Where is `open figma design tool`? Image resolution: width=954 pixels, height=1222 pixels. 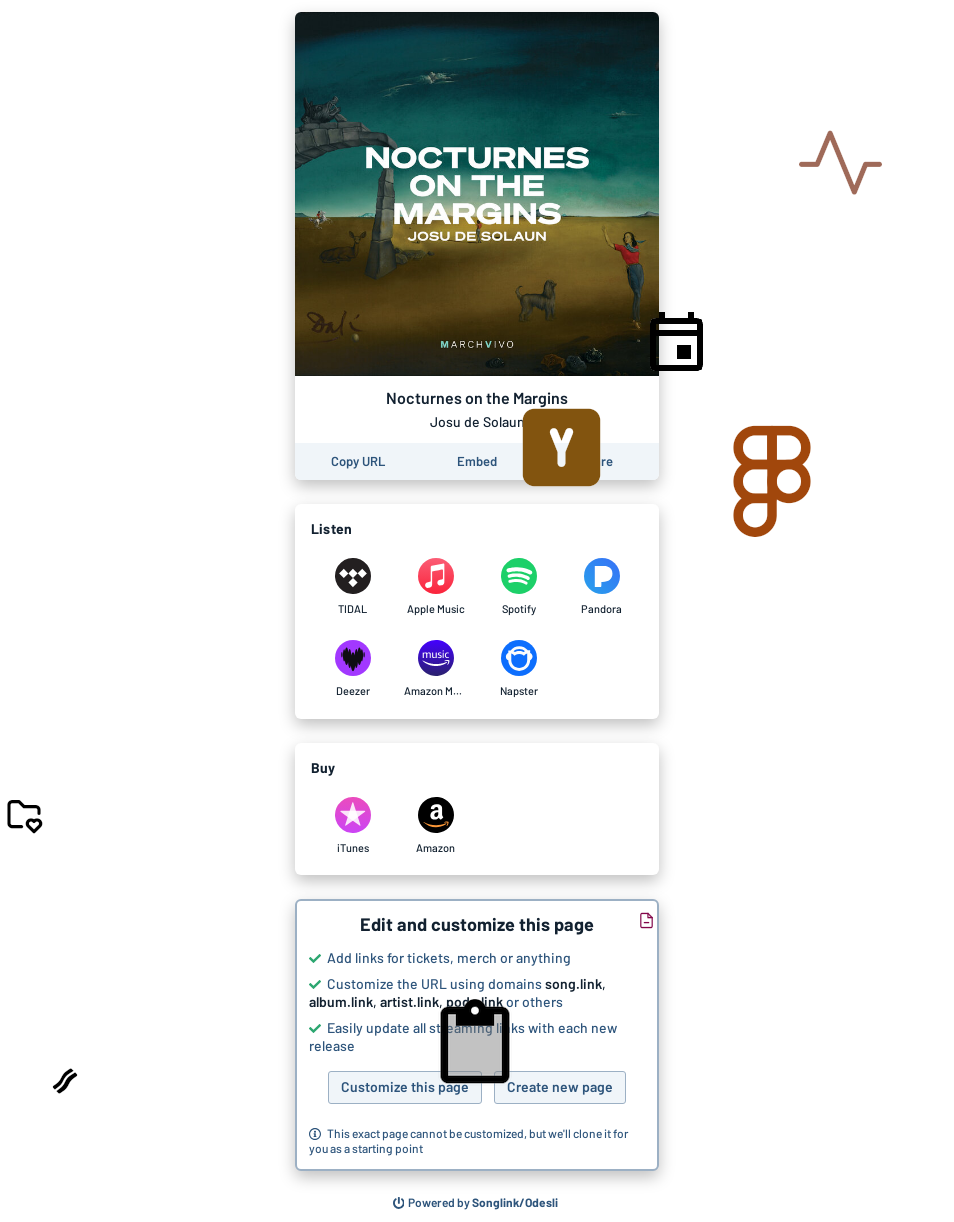
open figma design tool is located at coordinates (772, 479).